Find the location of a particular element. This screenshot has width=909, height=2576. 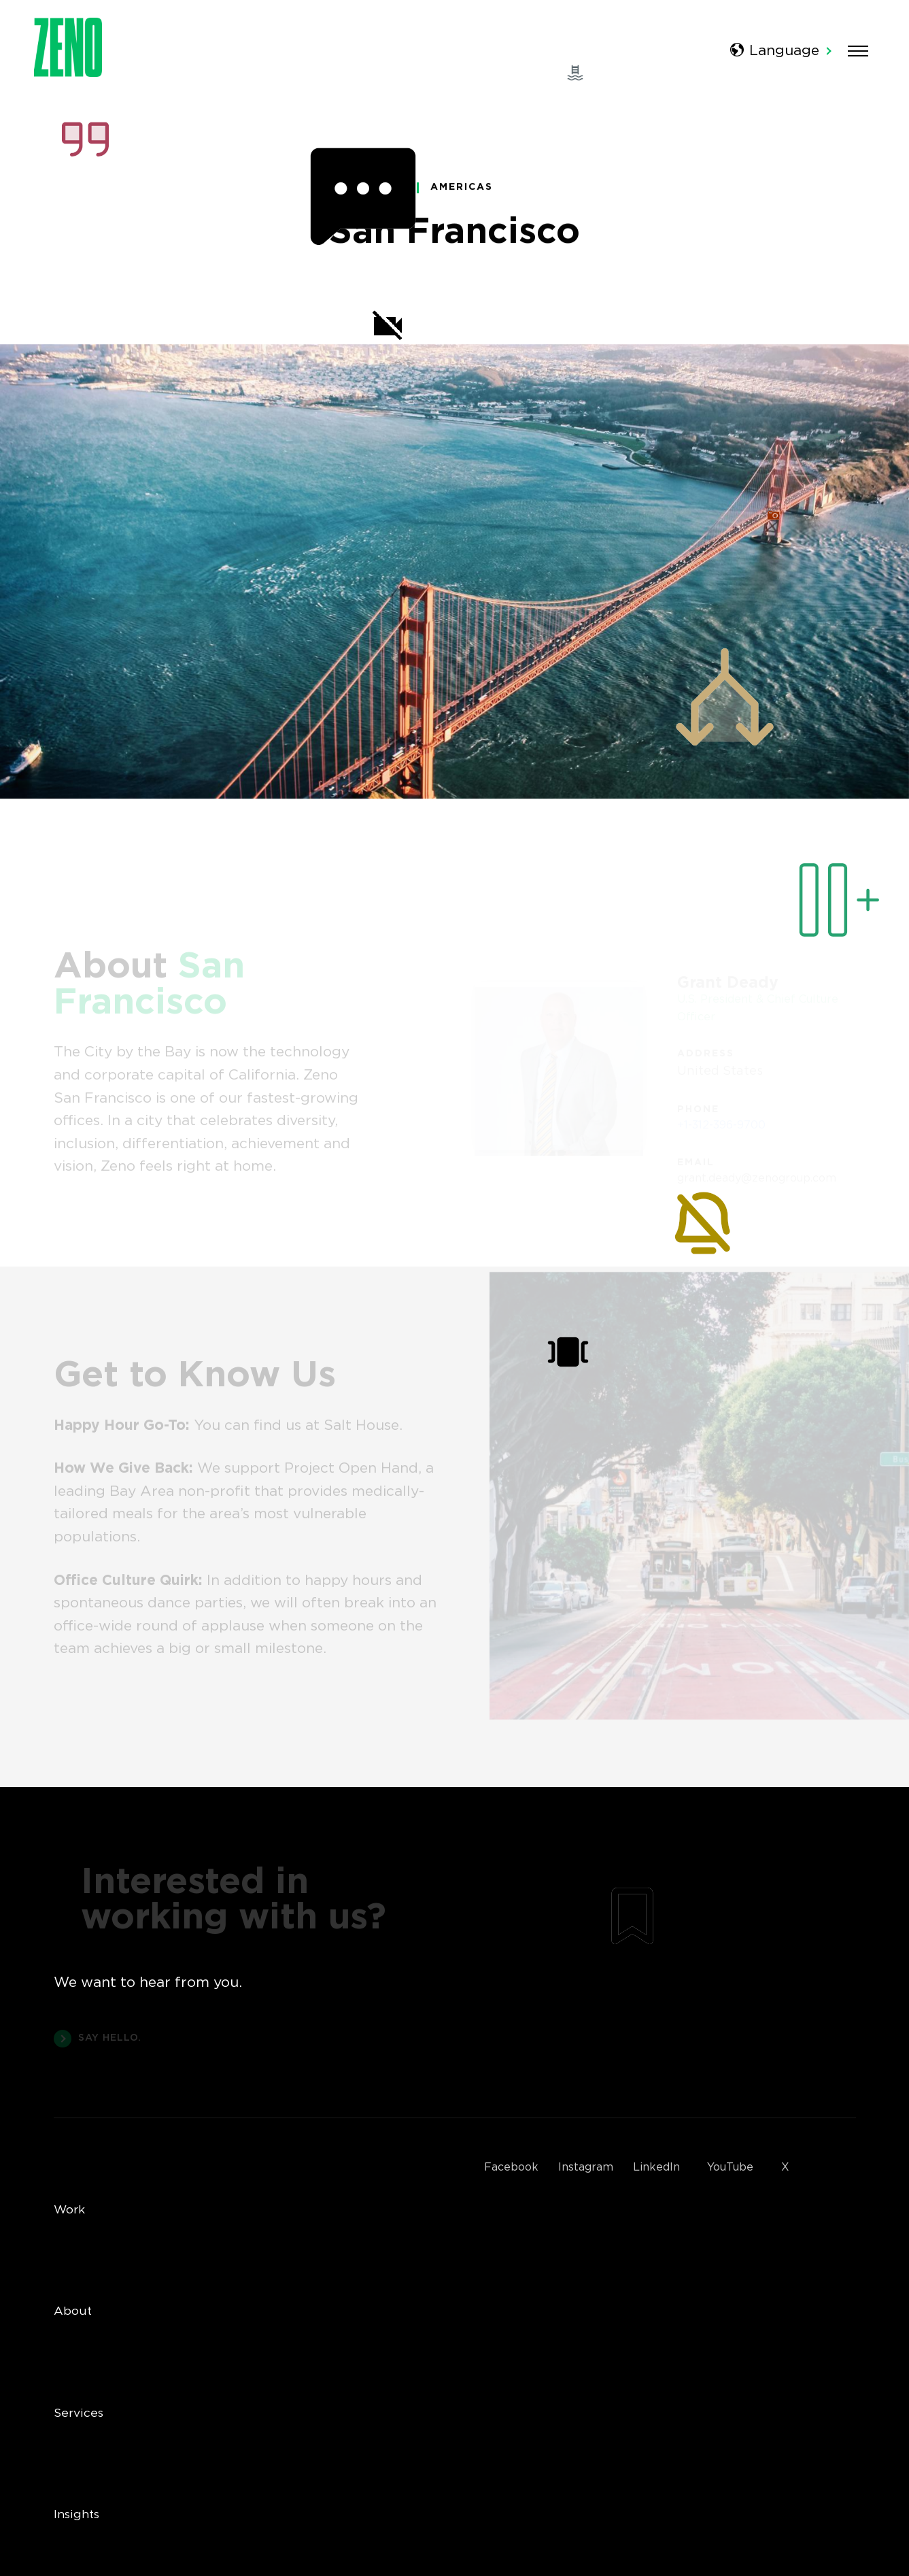

open chat or messaging is located at coordinates (363, 188).